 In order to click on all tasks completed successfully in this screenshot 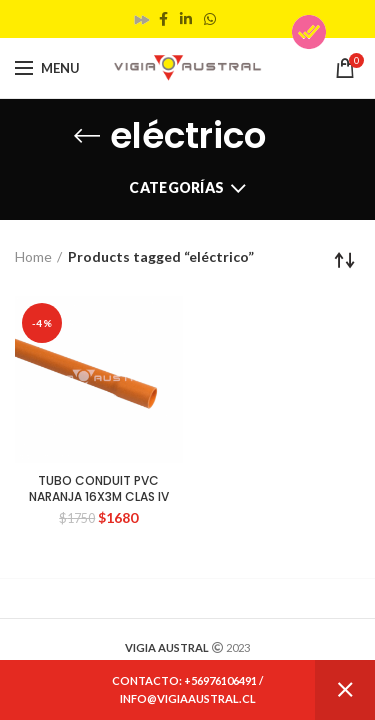, I will do `click(309, 32)`.